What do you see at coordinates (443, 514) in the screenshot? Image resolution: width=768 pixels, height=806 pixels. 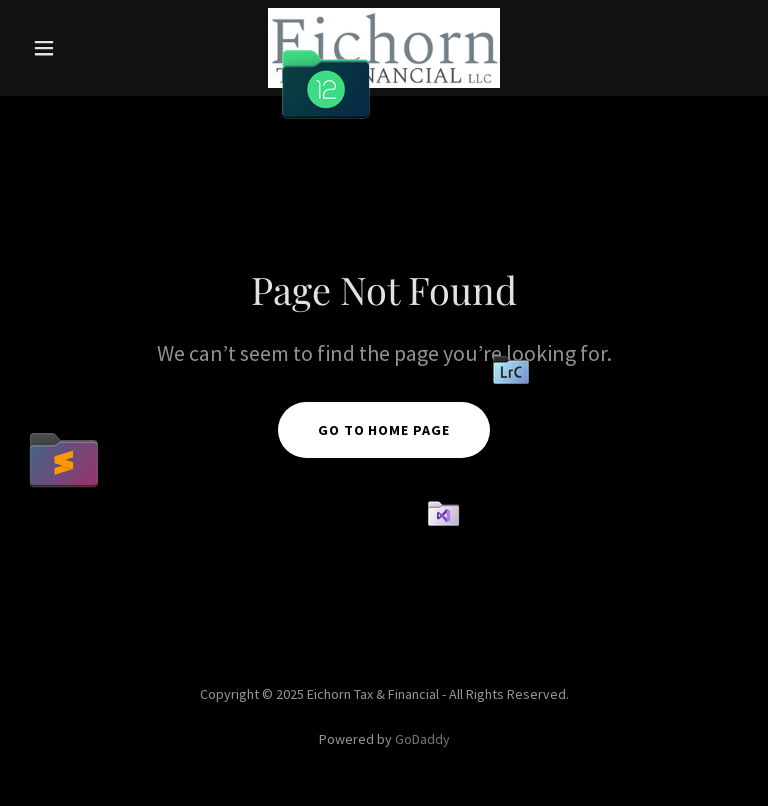 I see `open visual studio project files folder` at bounding box center [443, 514].